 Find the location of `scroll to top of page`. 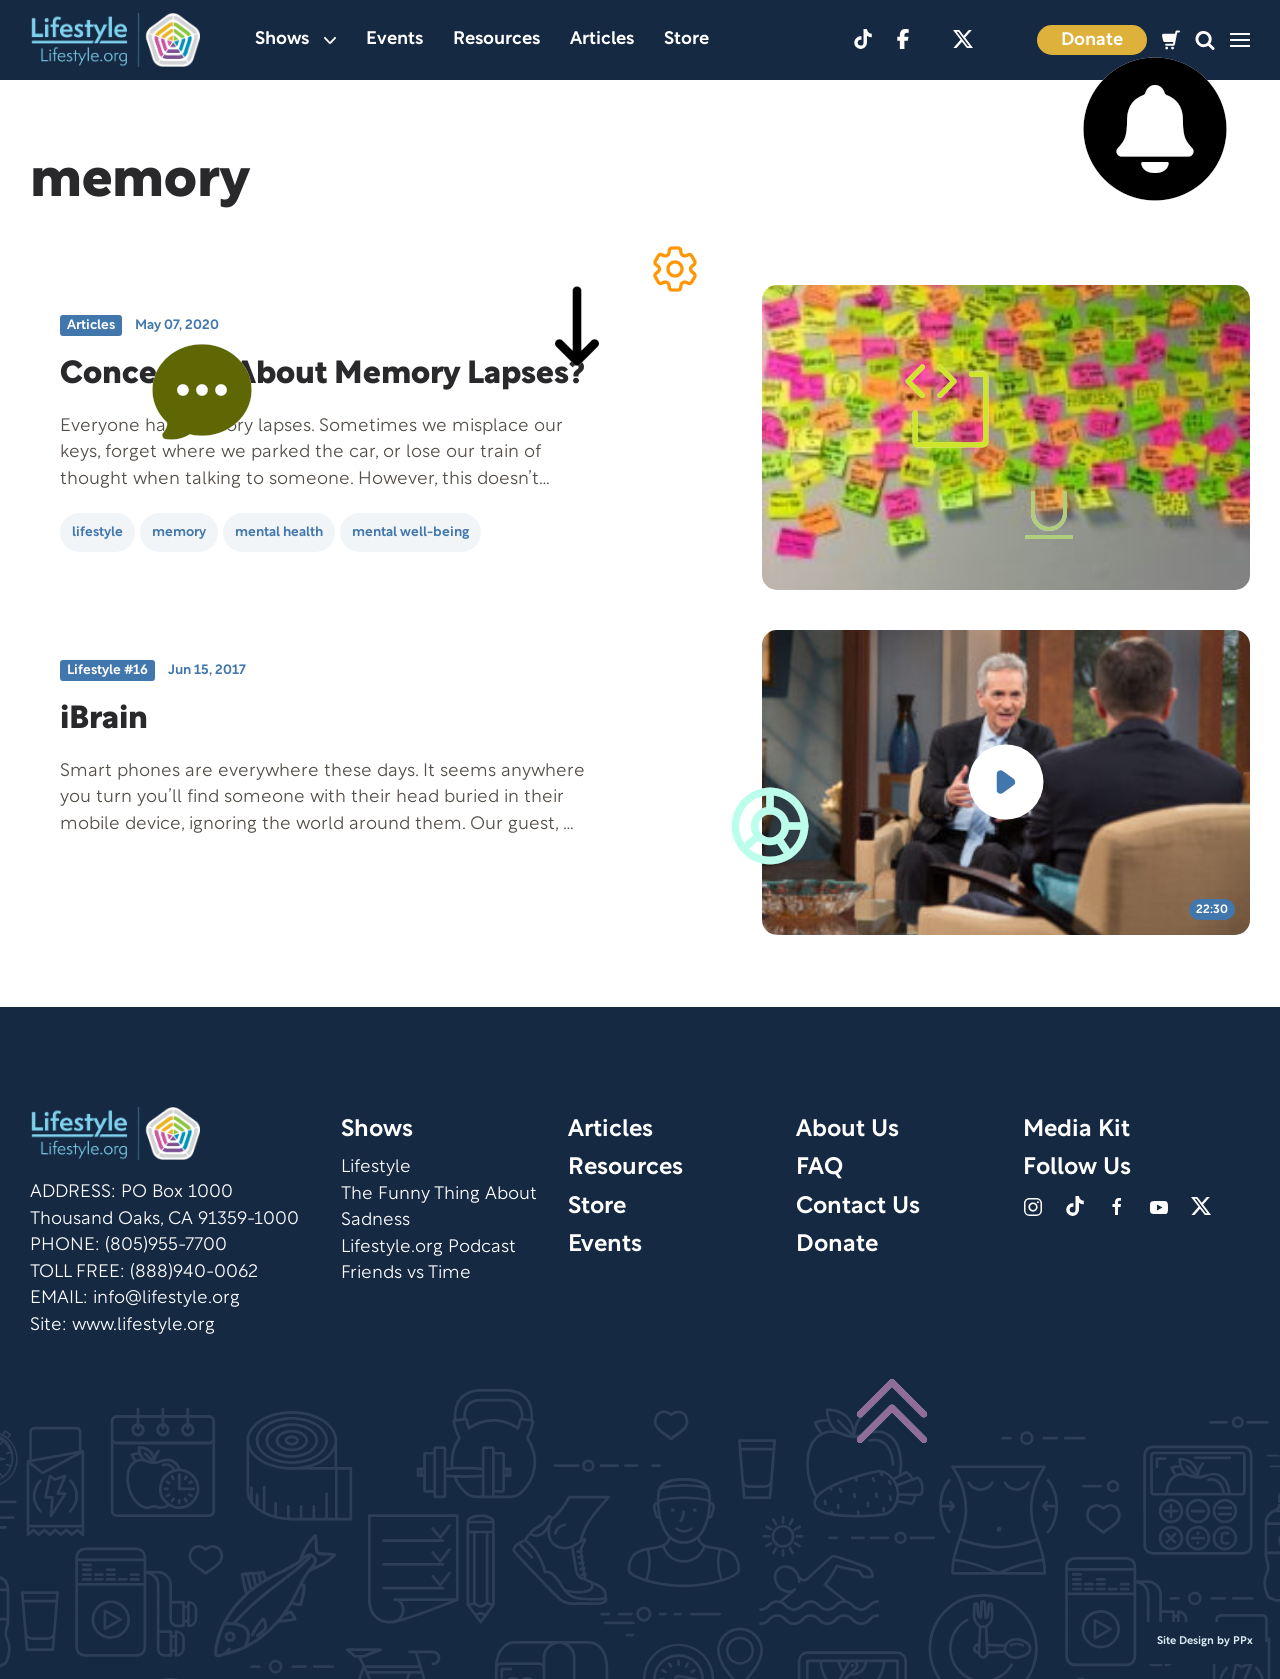

scroll to top of page is located at coordinates (892, 1411).